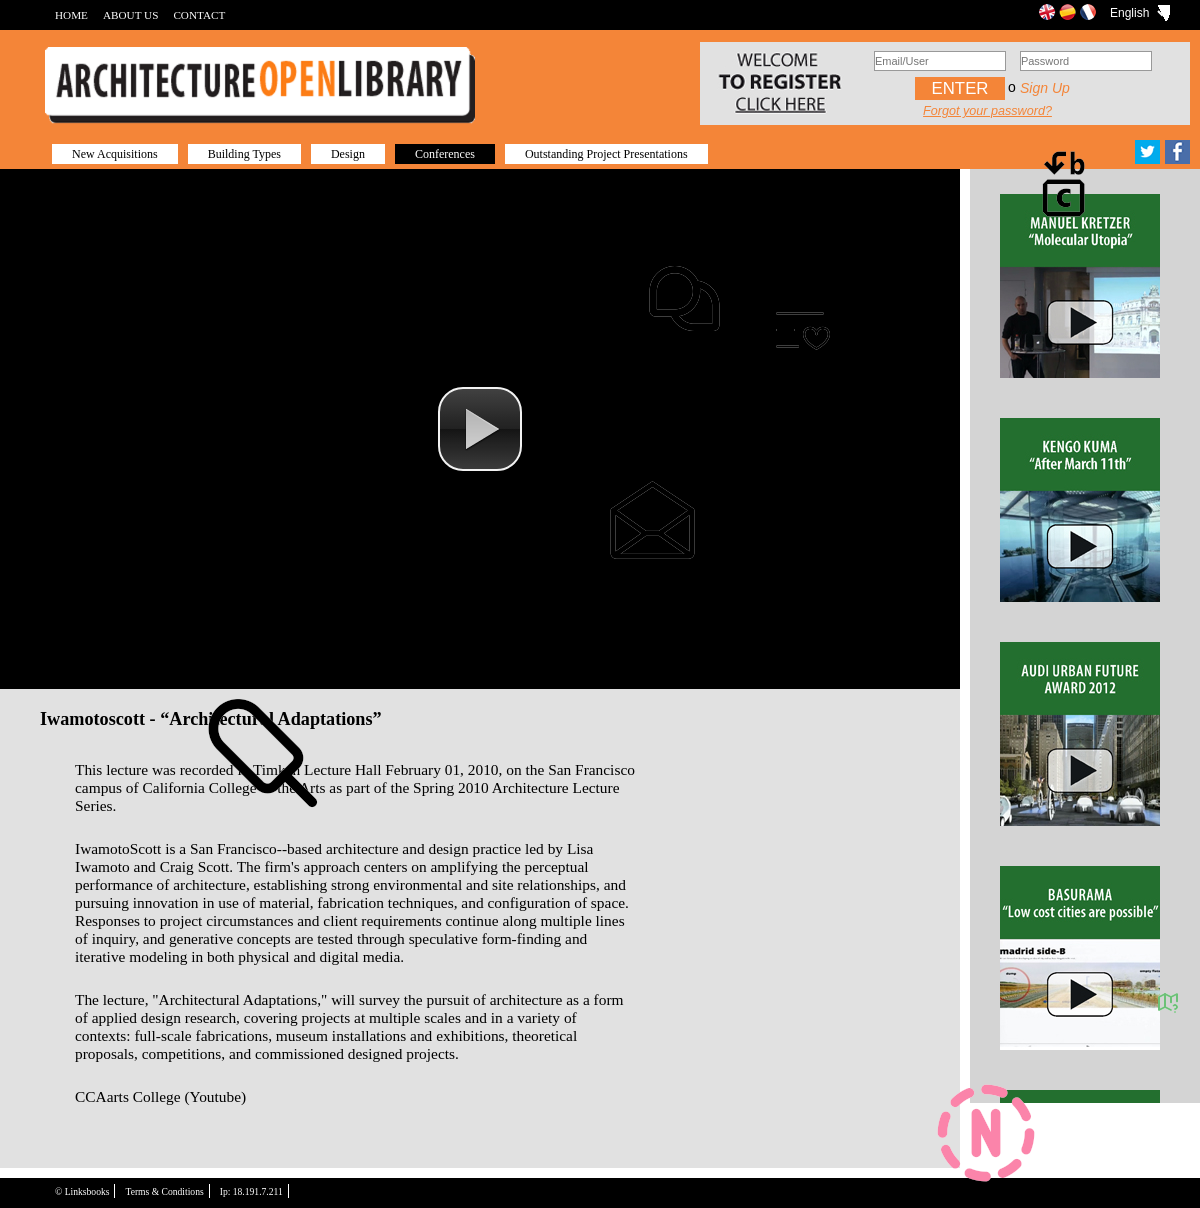 Image resolution: width=1200 pixels, height=1208 pixels. What do you see at coordinates (684, 298) in the screenshot?
I see `open chat or messaging` at bounding box center [684, 298].